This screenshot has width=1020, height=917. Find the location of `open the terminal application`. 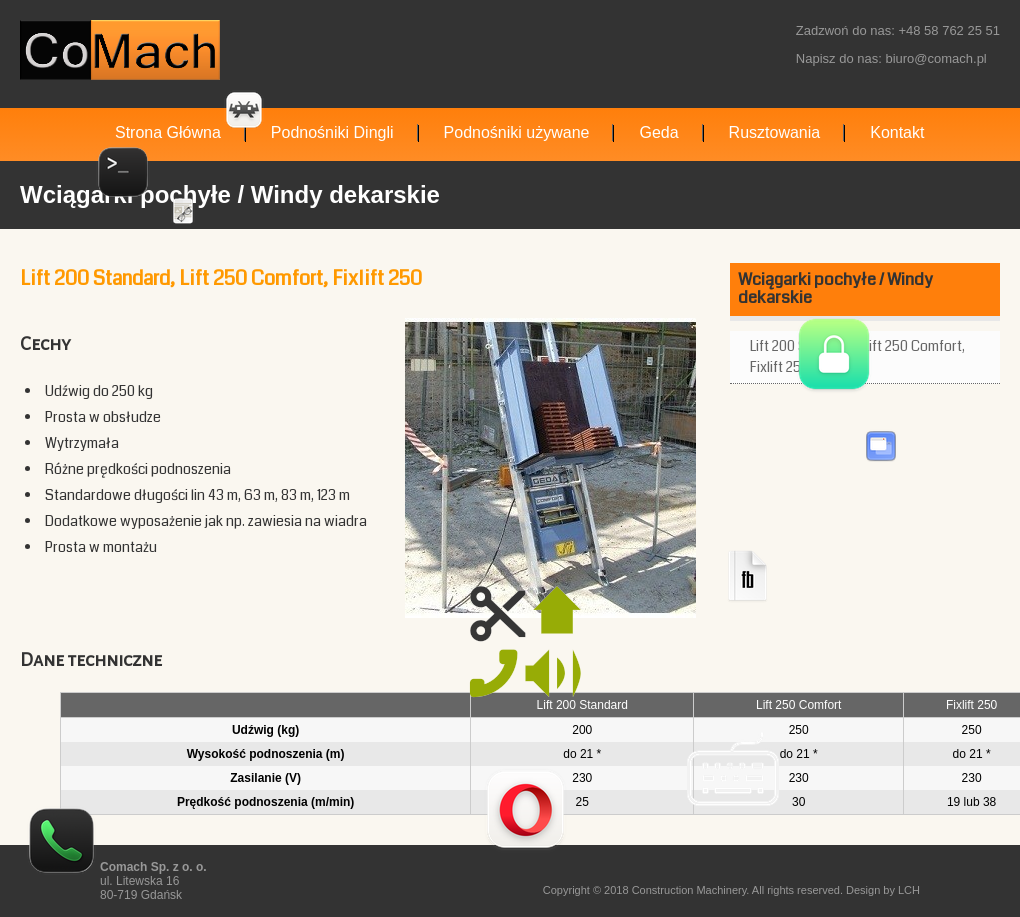

open the terminal application is located at coordinates (123, 172).